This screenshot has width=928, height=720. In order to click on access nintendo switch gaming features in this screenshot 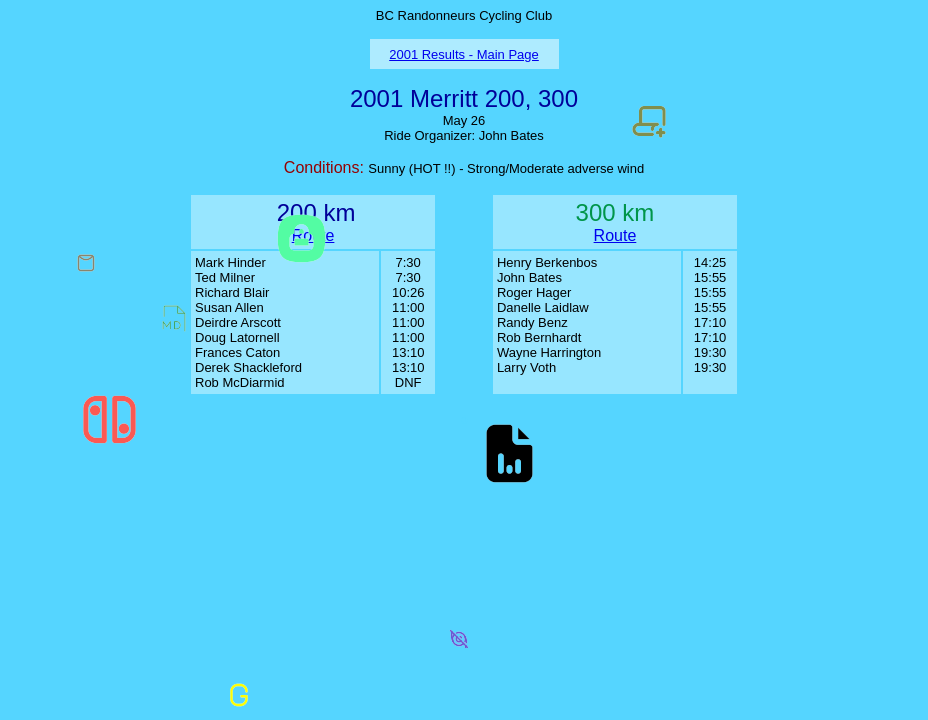, I will do `click(109, 419)`.